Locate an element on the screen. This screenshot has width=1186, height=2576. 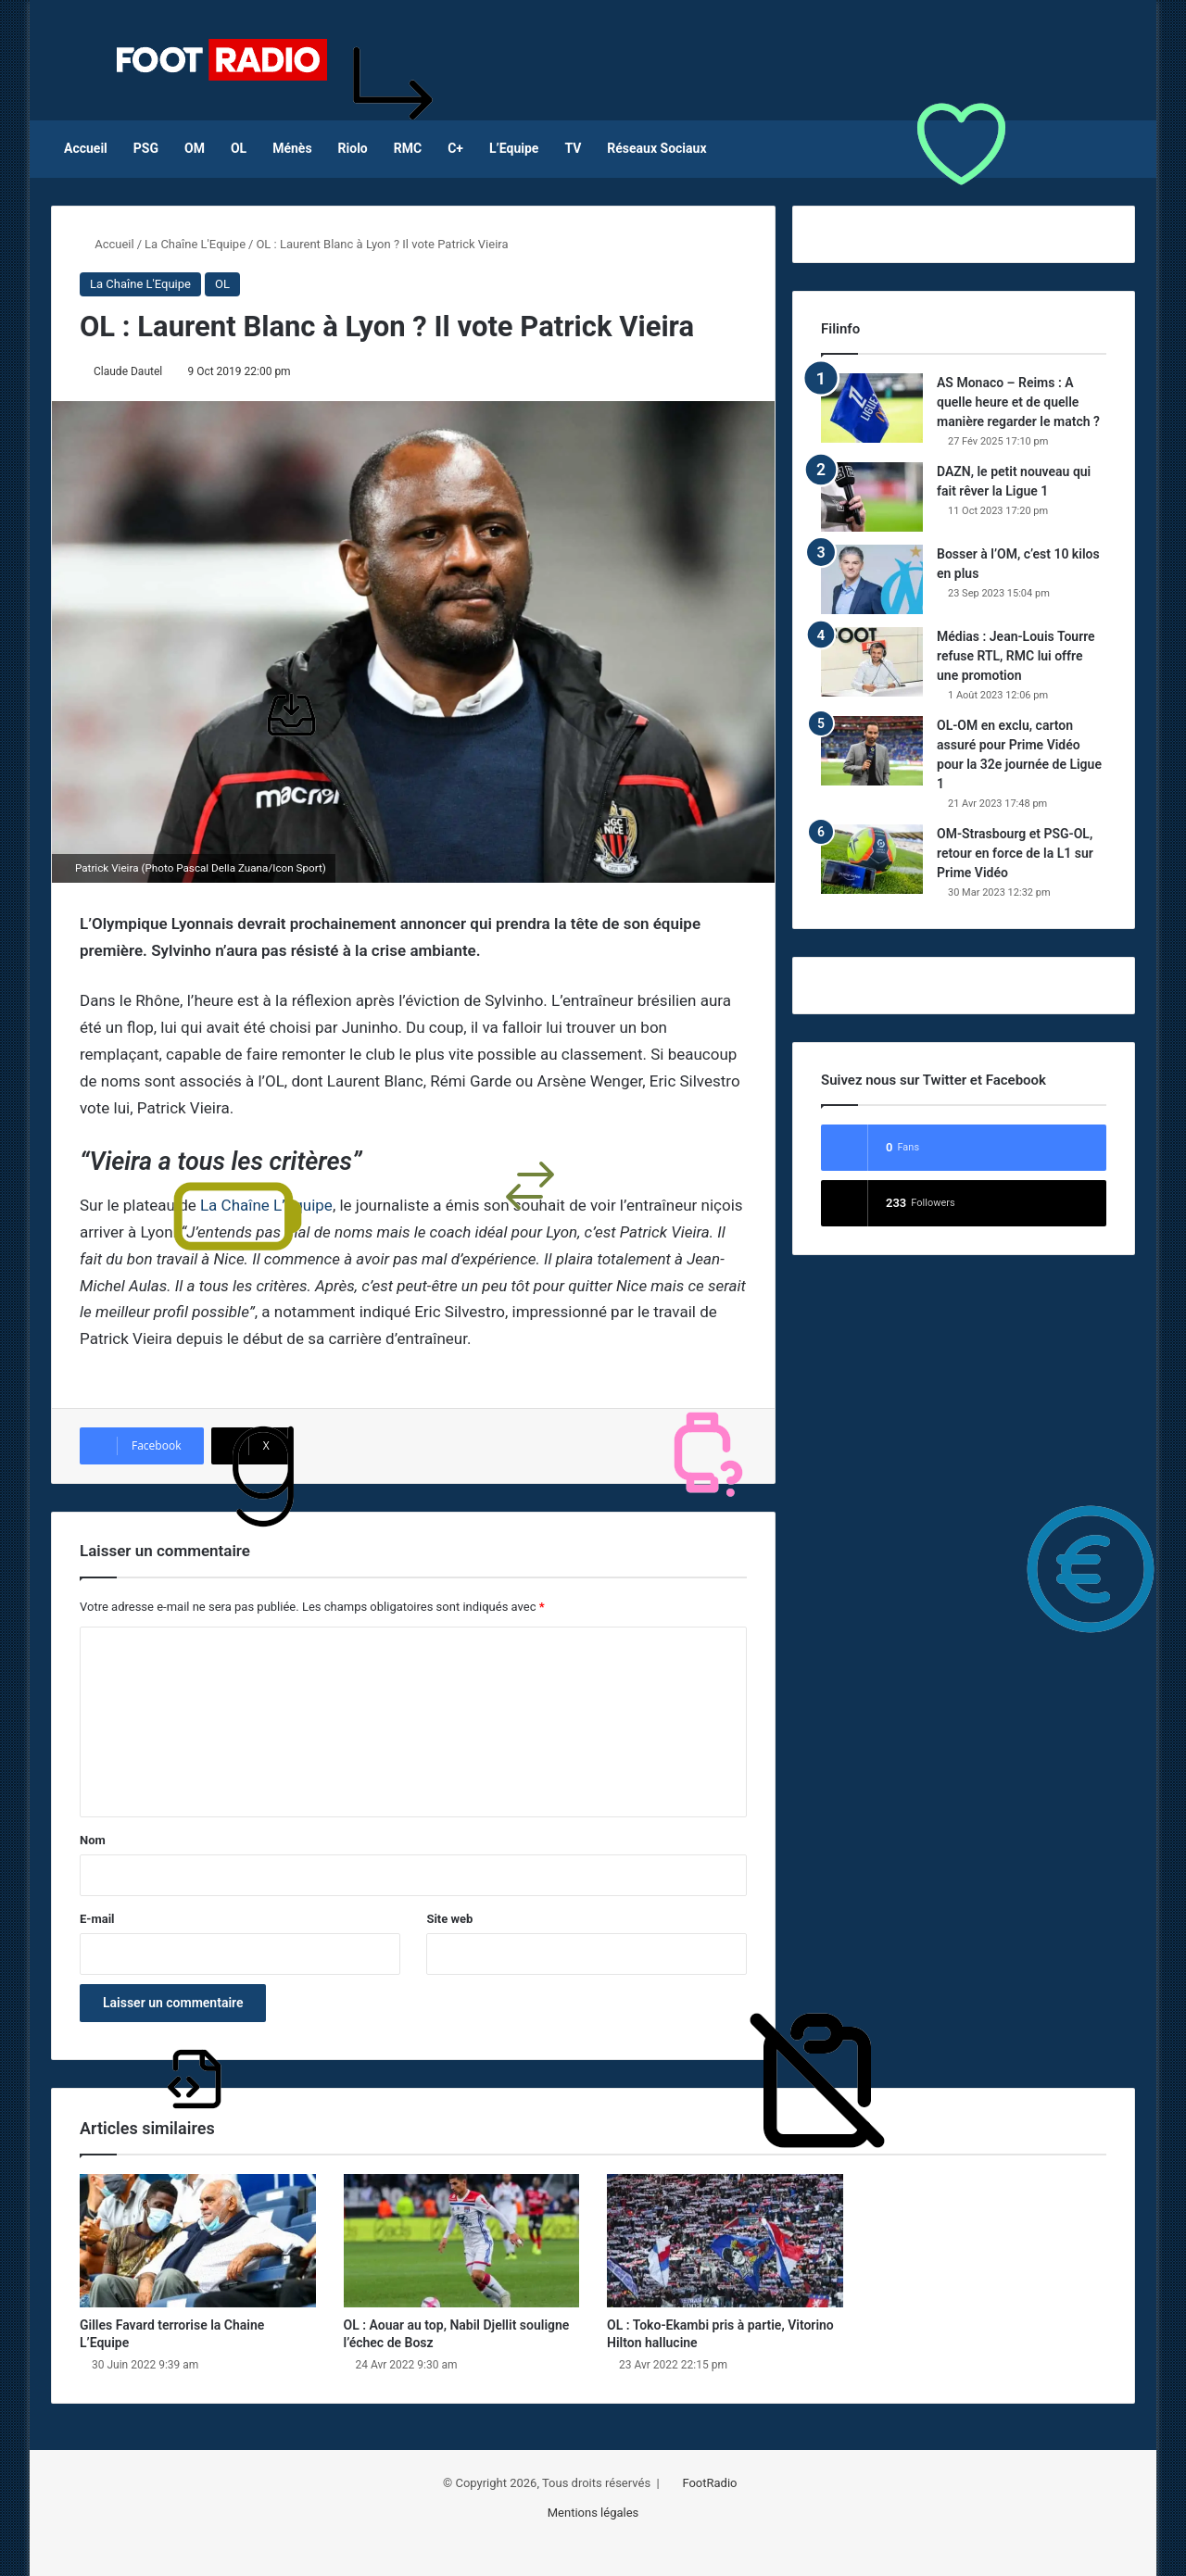
download message to inbox is located at coordinates (291, 715).